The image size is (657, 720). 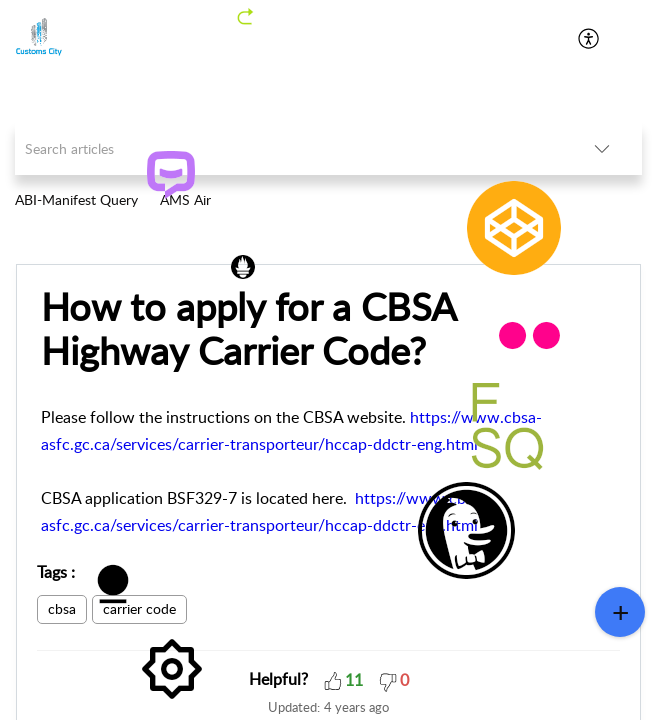 I want to click on open chatbot assistant, so click(x=171, y=175).